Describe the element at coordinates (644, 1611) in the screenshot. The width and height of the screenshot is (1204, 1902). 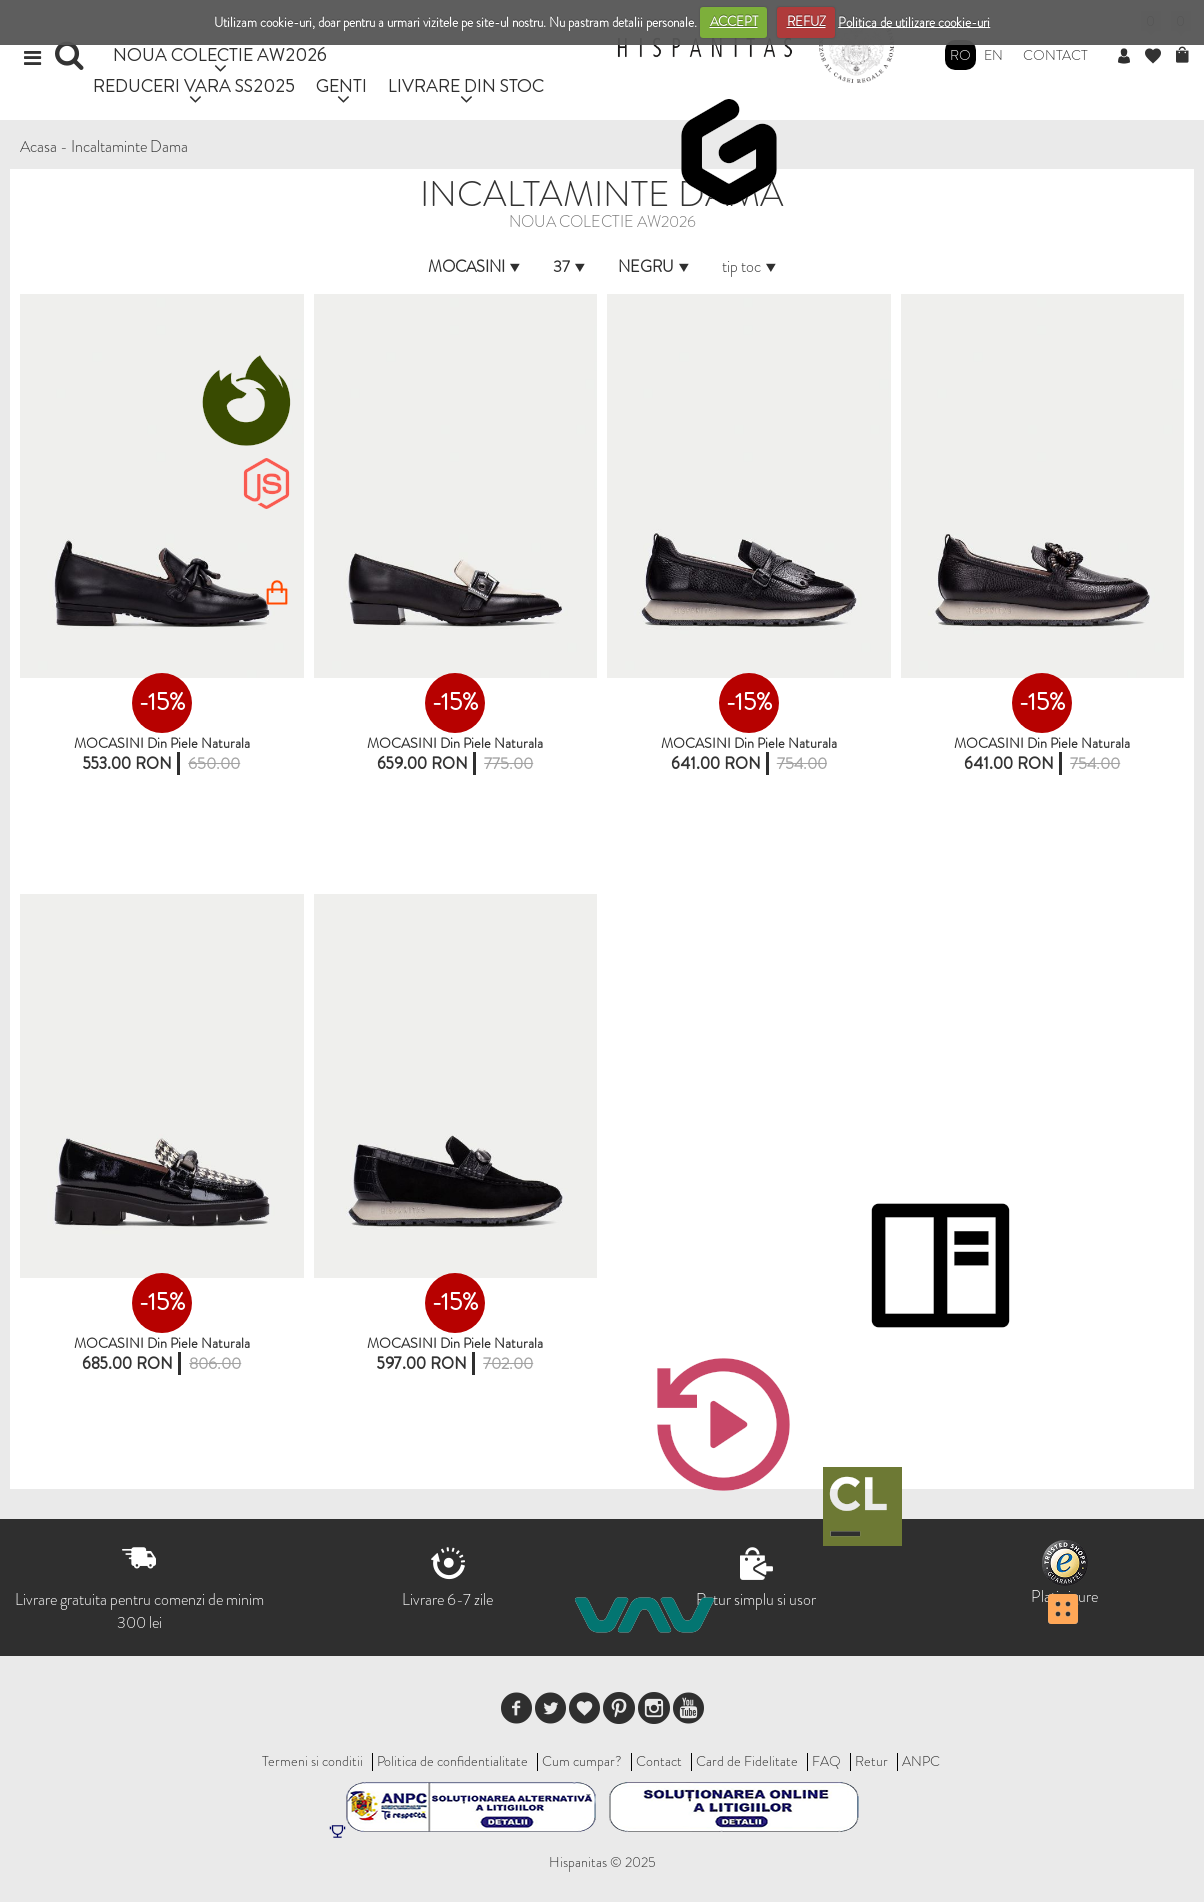
I see `vnv brand logo` at that location.